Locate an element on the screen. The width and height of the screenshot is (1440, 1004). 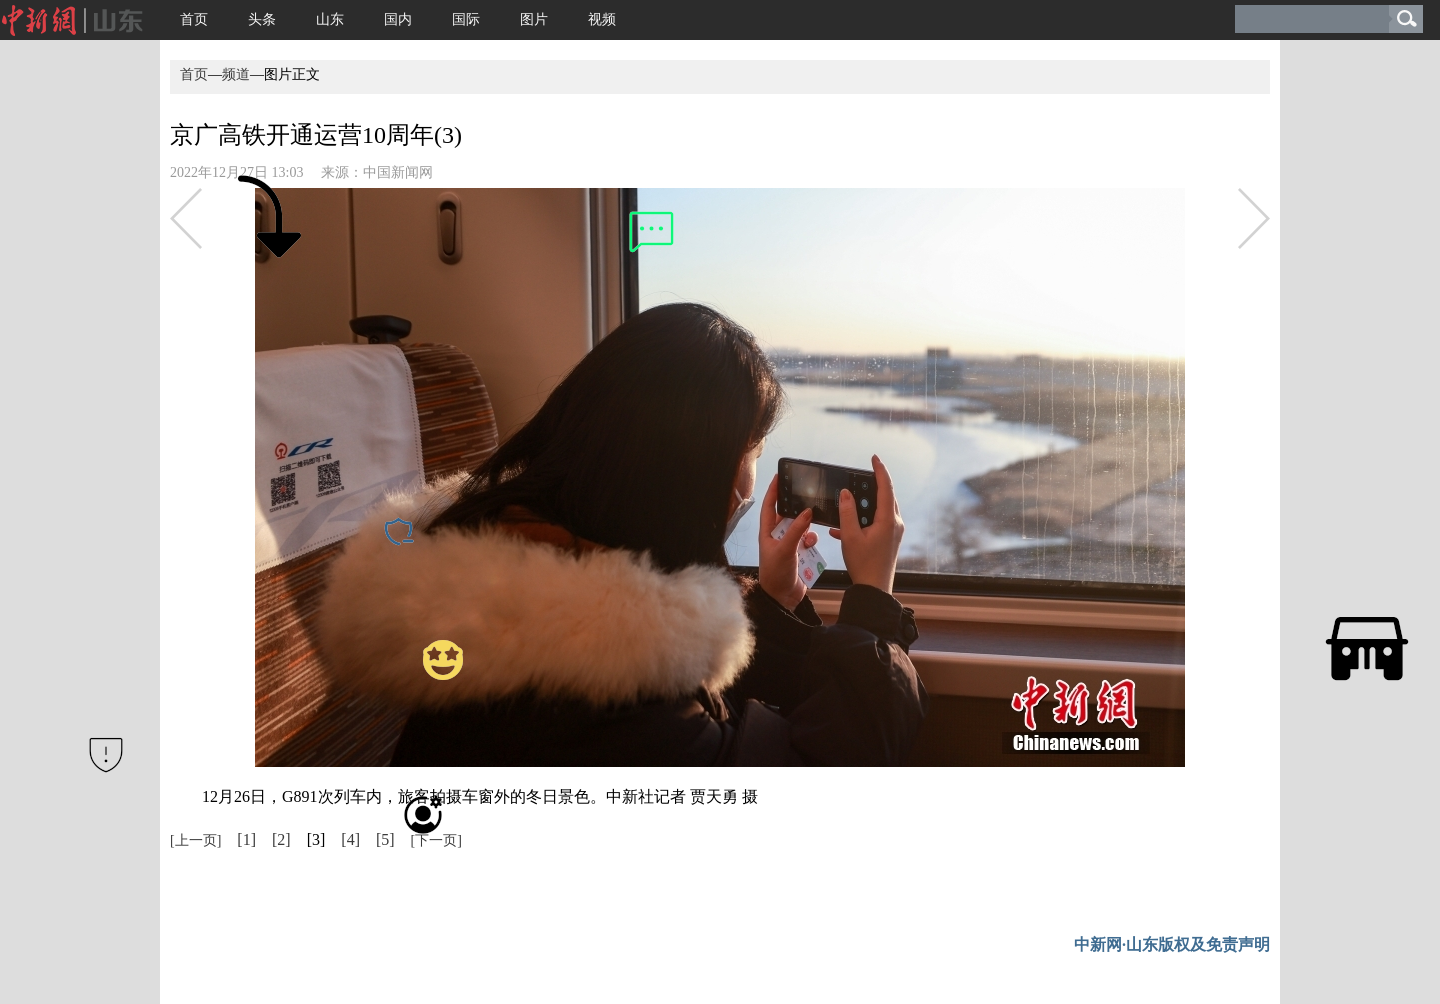
remove a security protection or permission is located at coordinates (398, 531).